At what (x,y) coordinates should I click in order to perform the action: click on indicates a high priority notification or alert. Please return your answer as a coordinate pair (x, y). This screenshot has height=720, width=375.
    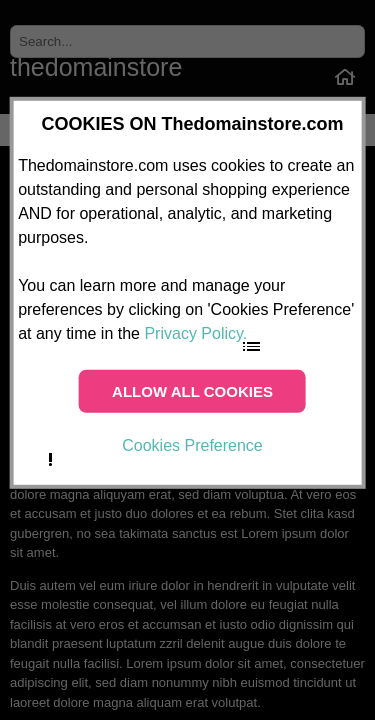
    Looking at the image, I should click on (50, 459).